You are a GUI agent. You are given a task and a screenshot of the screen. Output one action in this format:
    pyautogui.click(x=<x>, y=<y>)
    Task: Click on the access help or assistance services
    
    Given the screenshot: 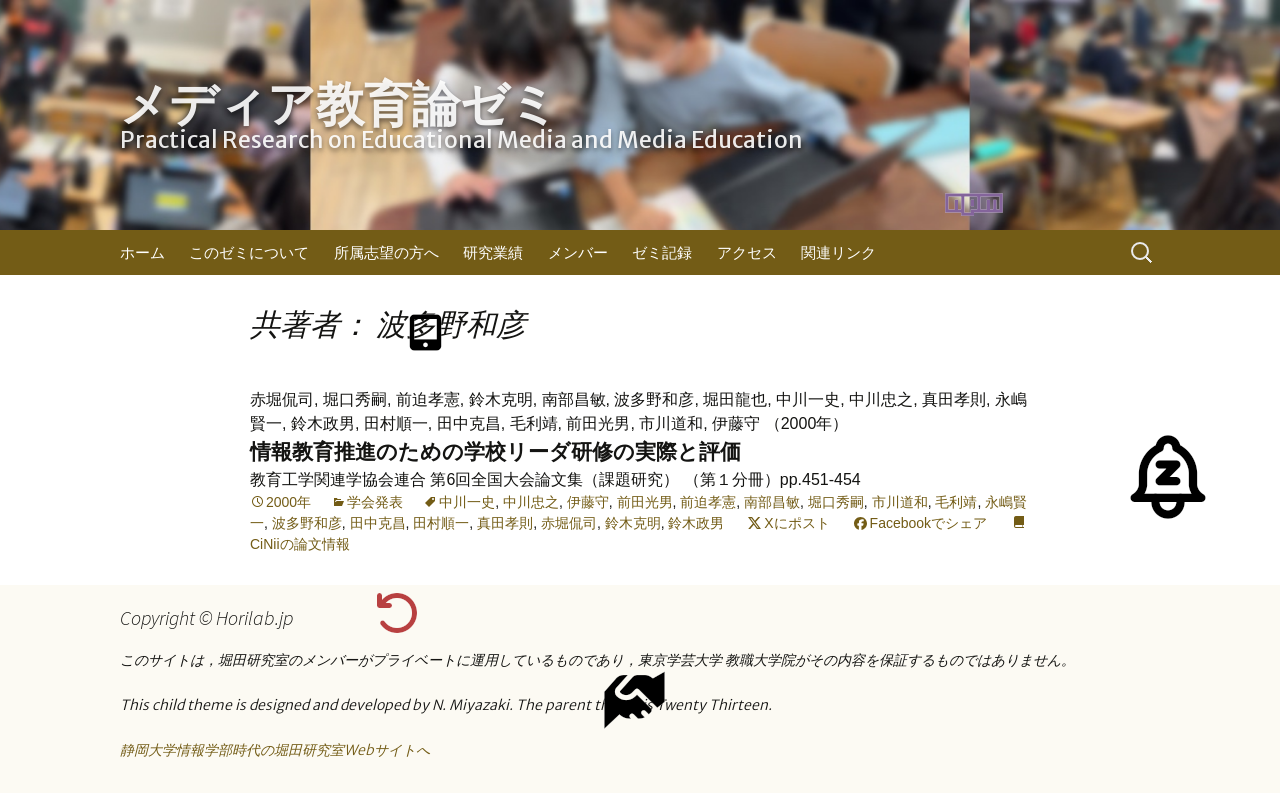 What is the action you would take?
    pyautogui.click(x=634, y=698)
    